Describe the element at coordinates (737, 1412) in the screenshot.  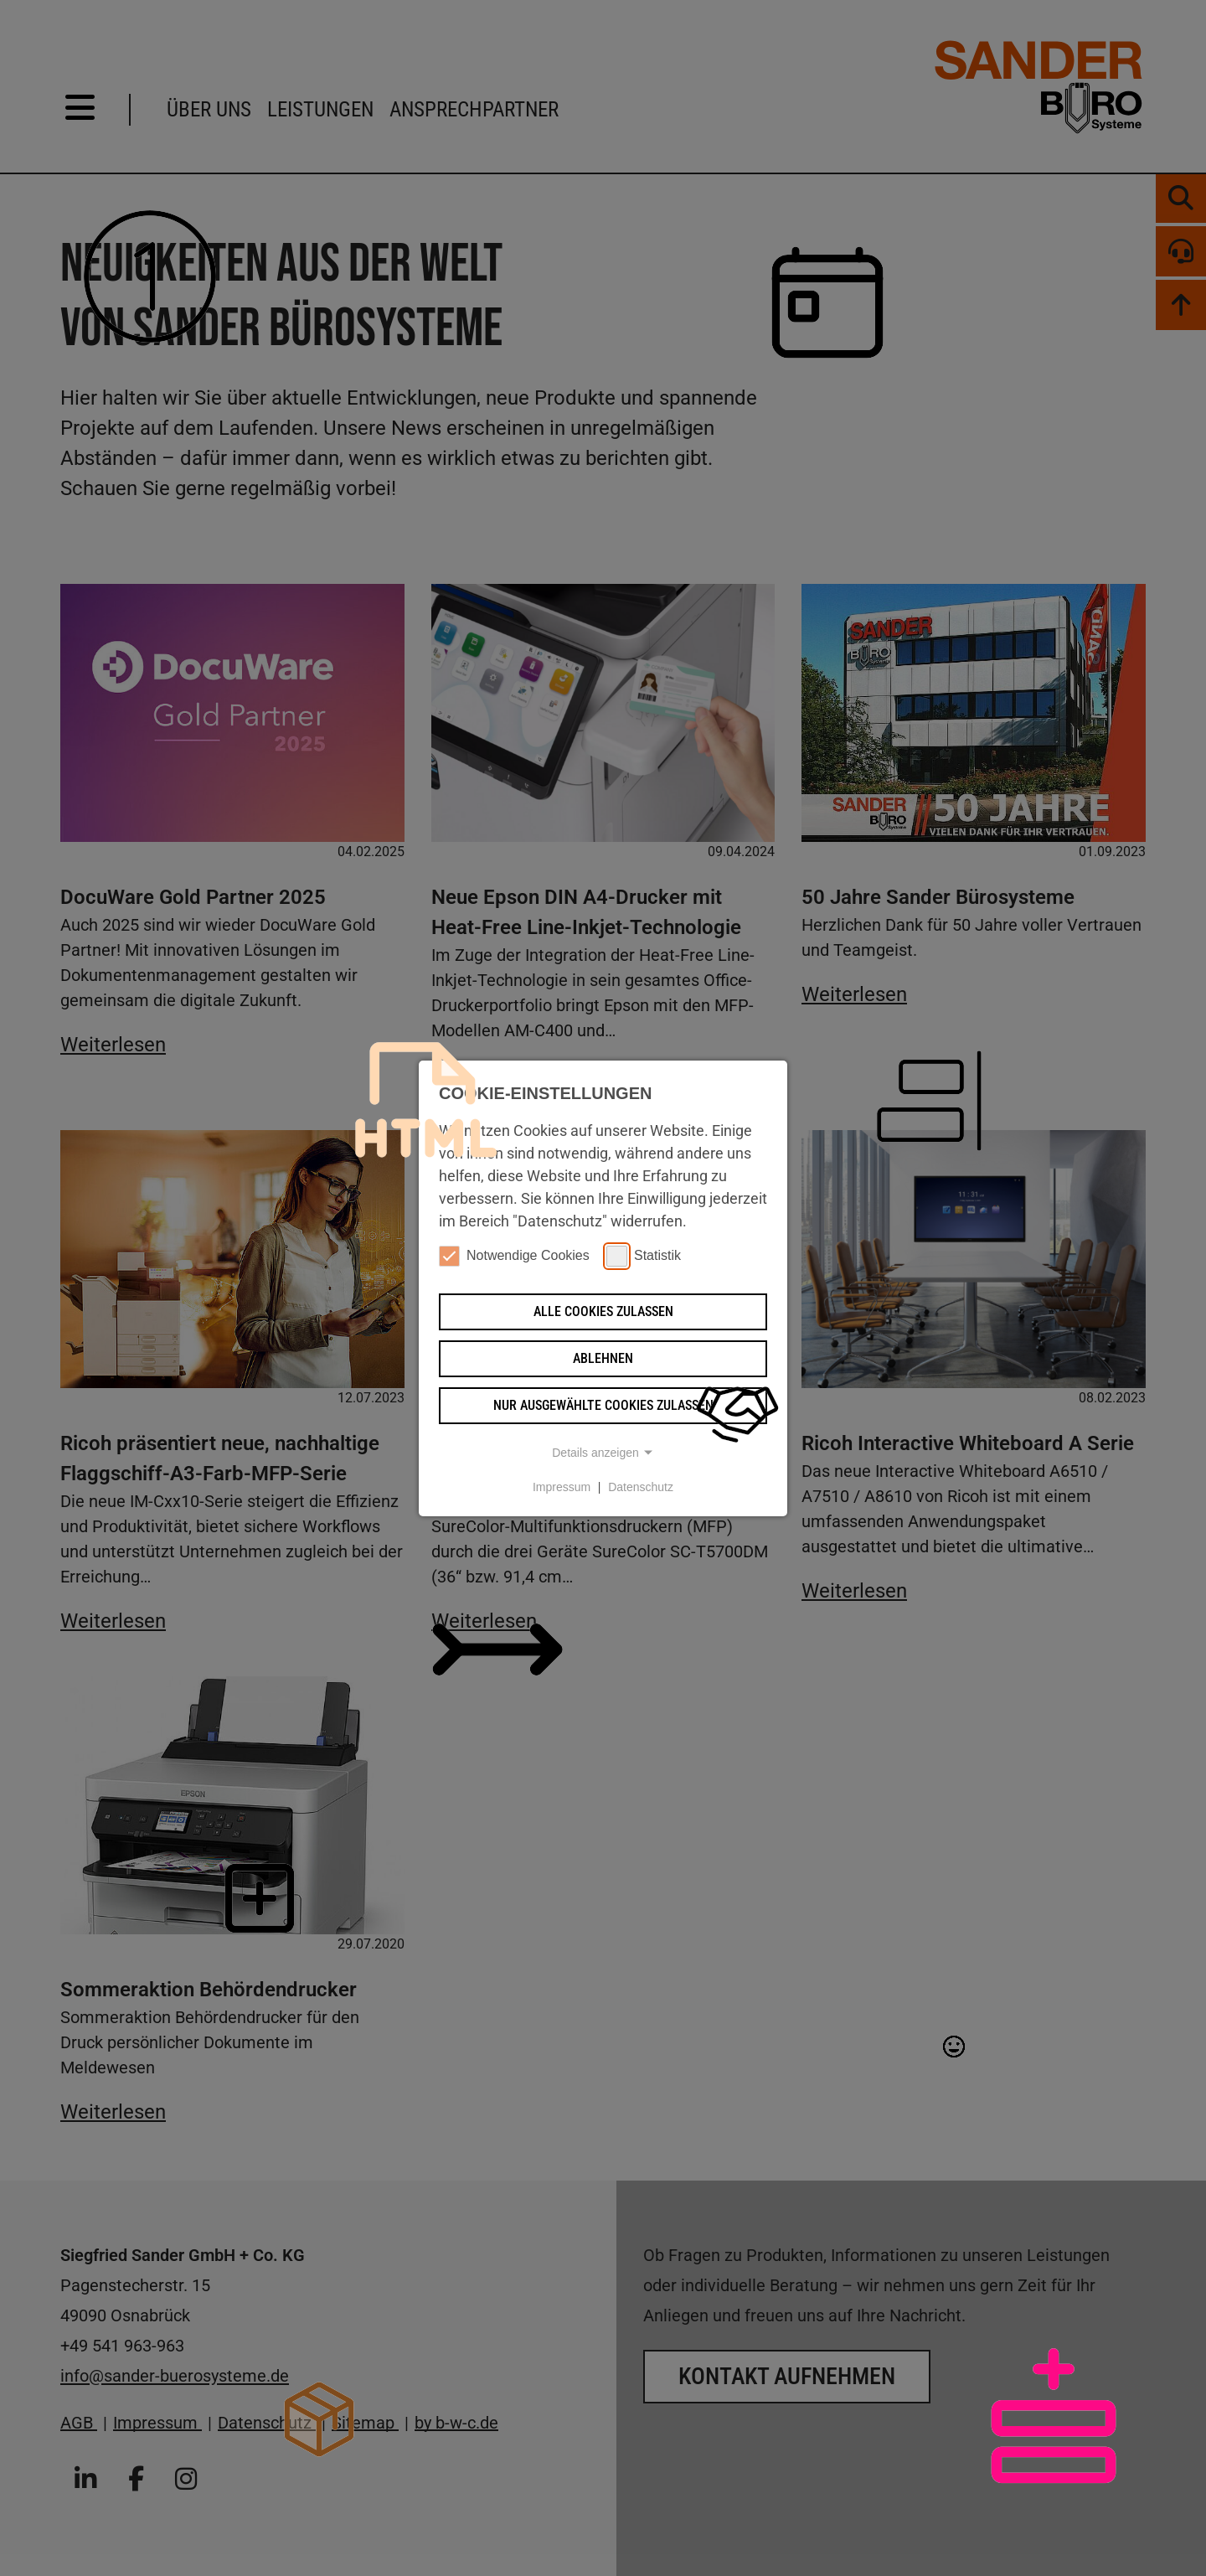
I see `initiate a partnership or collaboration` at that location.